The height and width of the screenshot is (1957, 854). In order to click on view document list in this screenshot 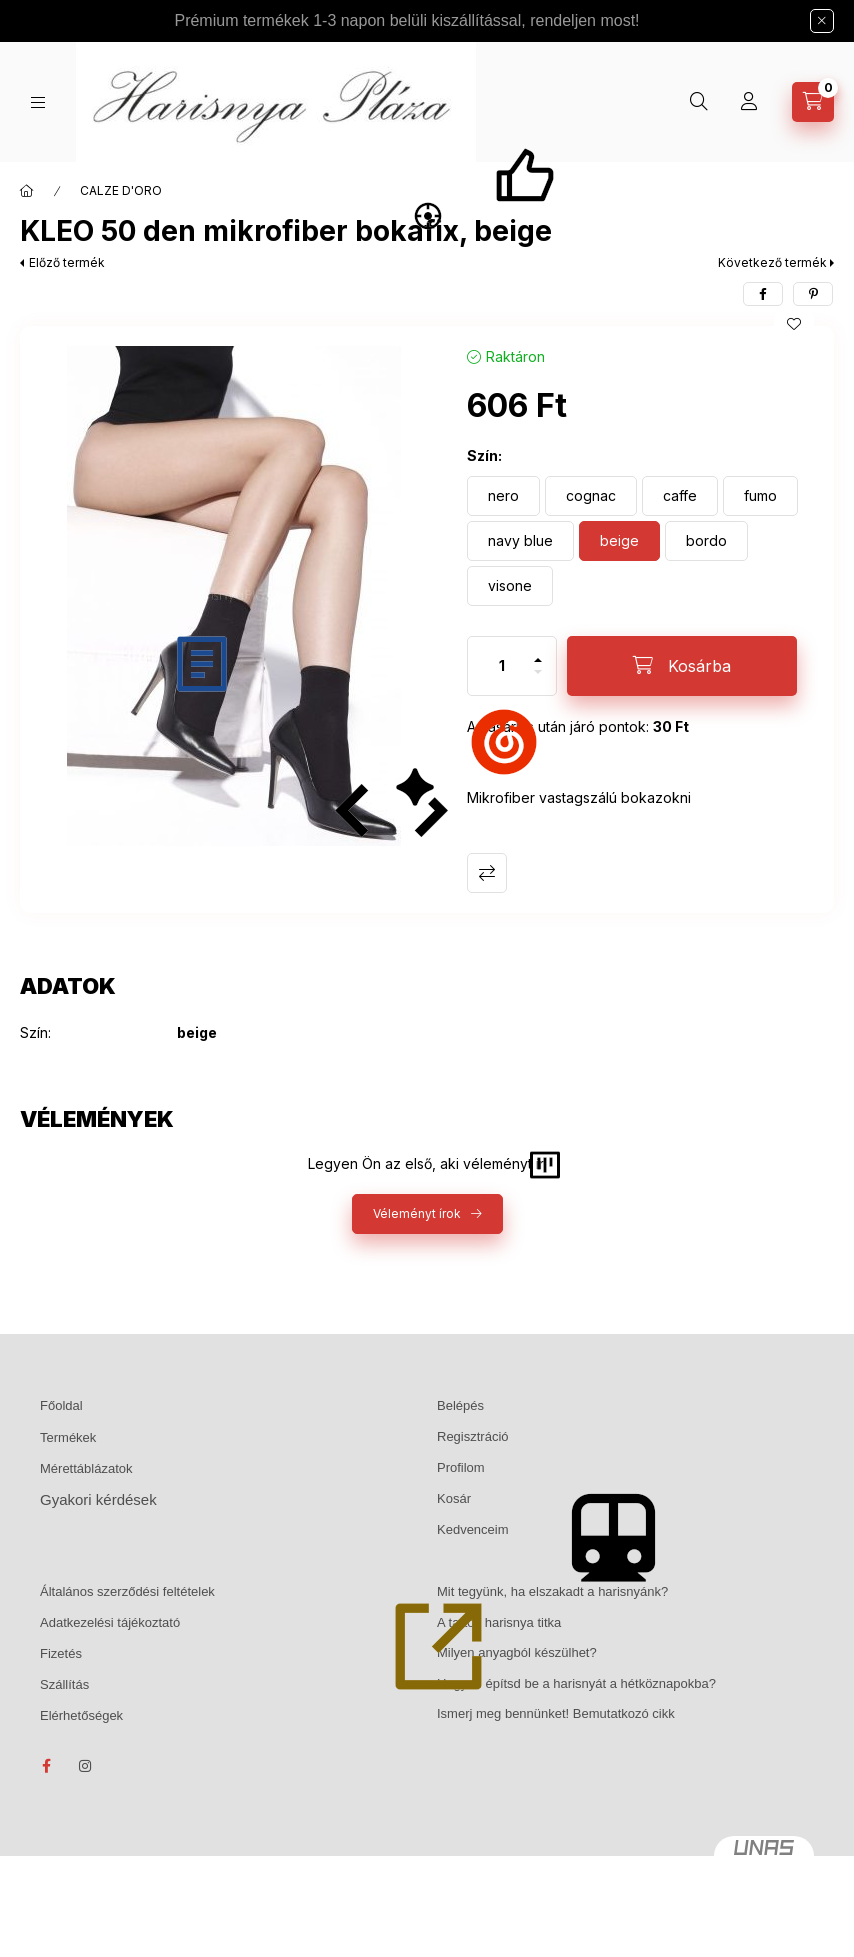, I will do `click(202, 664)`.